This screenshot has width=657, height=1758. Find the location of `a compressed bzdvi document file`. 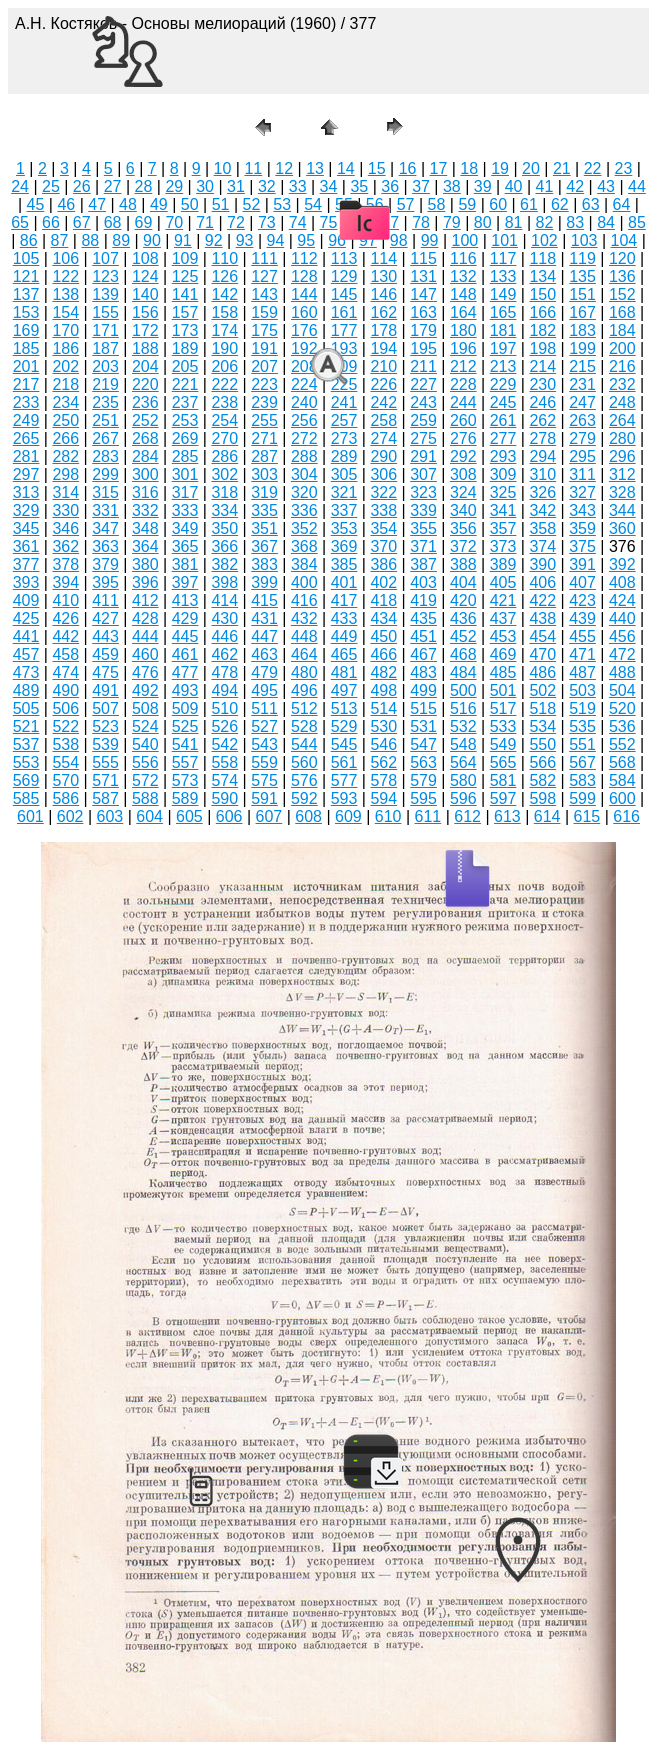

a compressed bzdvi document file is located at coordinates (467, 879).